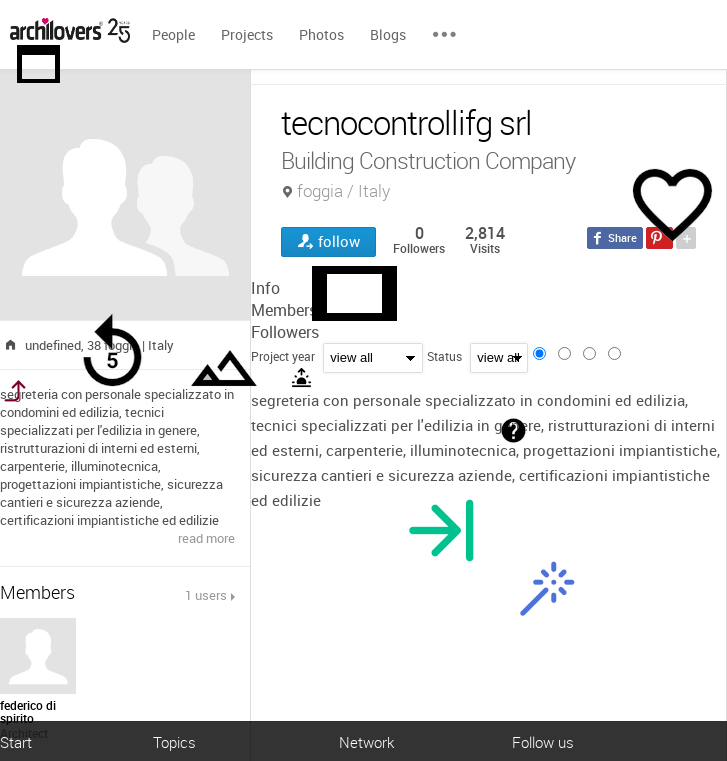 This screenshot has height=761, width=727. What do you see at coordinates (442, 530) in the screenshot?
I see `navigate to the next item or page` at bounding box center [442, 530].